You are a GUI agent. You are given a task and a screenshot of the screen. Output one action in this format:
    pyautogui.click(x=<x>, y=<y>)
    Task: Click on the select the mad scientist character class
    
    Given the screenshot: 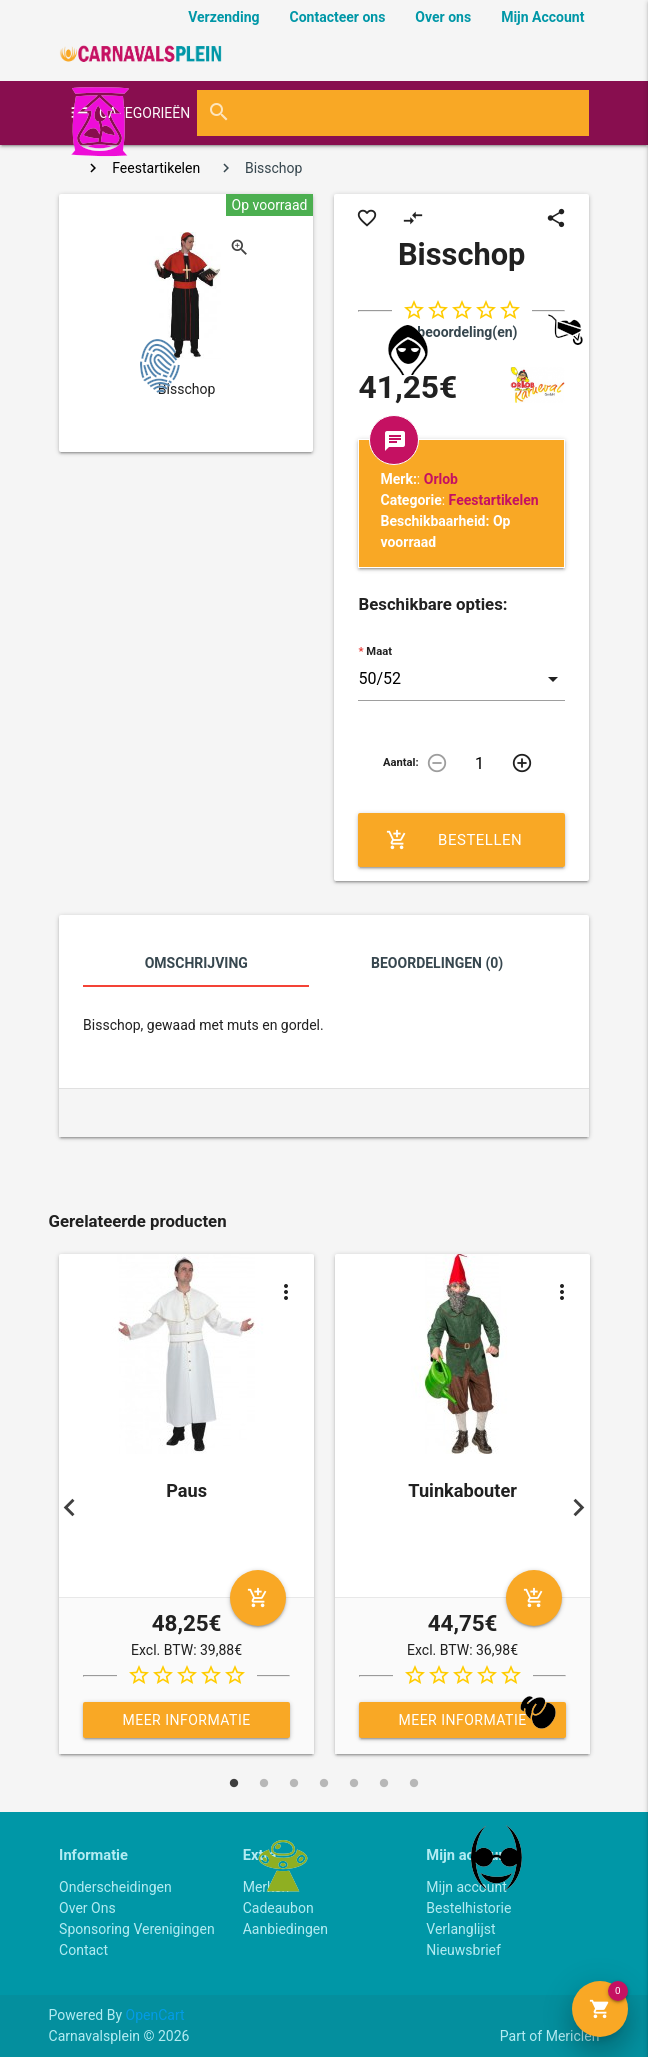 What is the action you would take?
    pyautogui.click(x=497, y=1857)
    